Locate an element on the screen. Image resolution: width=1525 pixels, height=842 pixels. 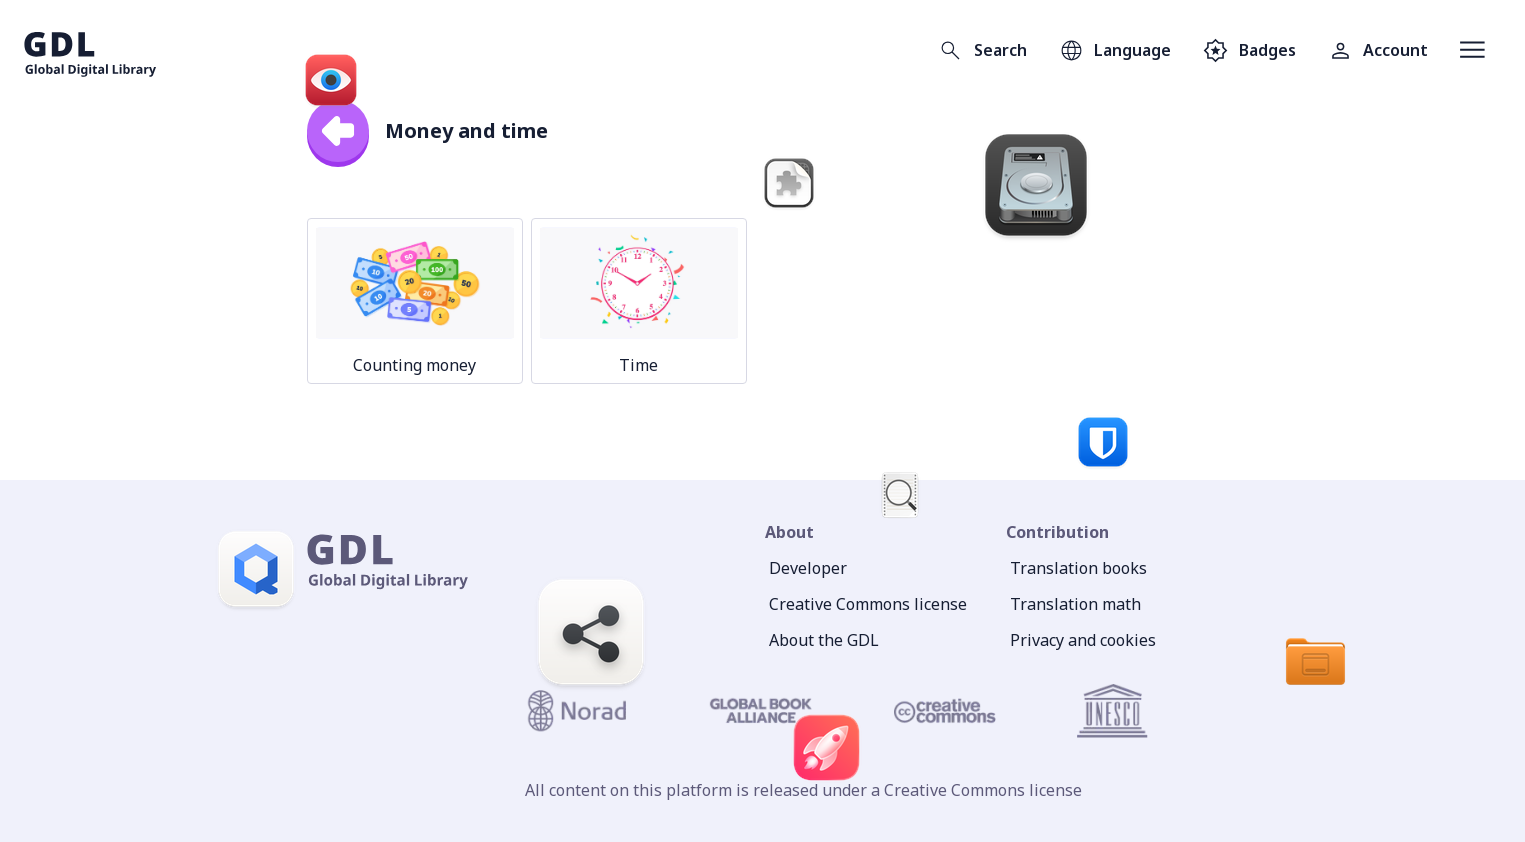
open aegisub subtitle editor is located at coordinates (331, 80).